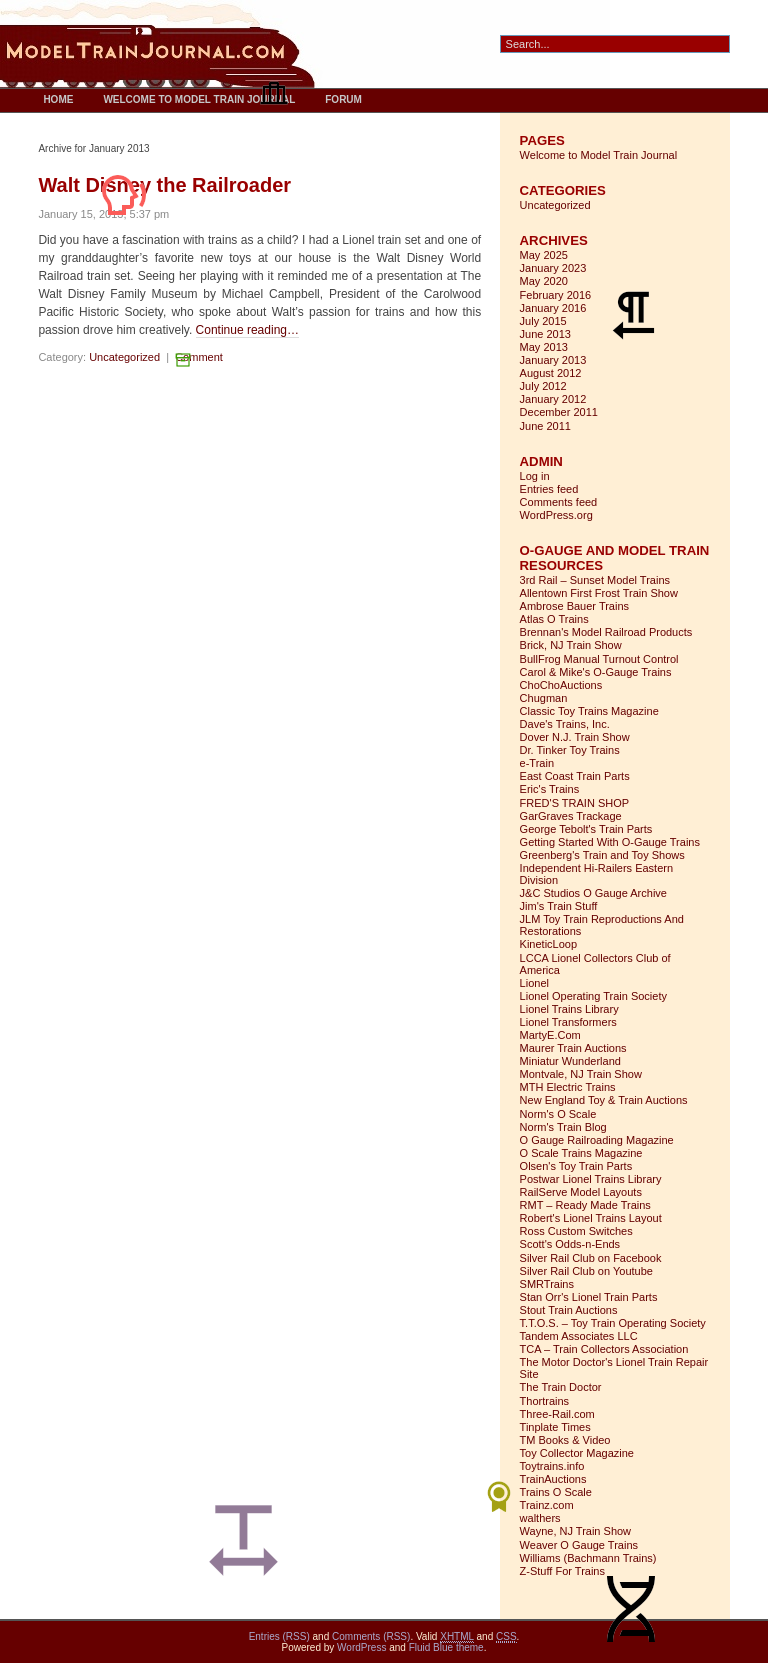  What do you see at coordinates (274, 93) in the screenshot?
I see `luggage deposit or storage location` at bounding box center [274, 93].